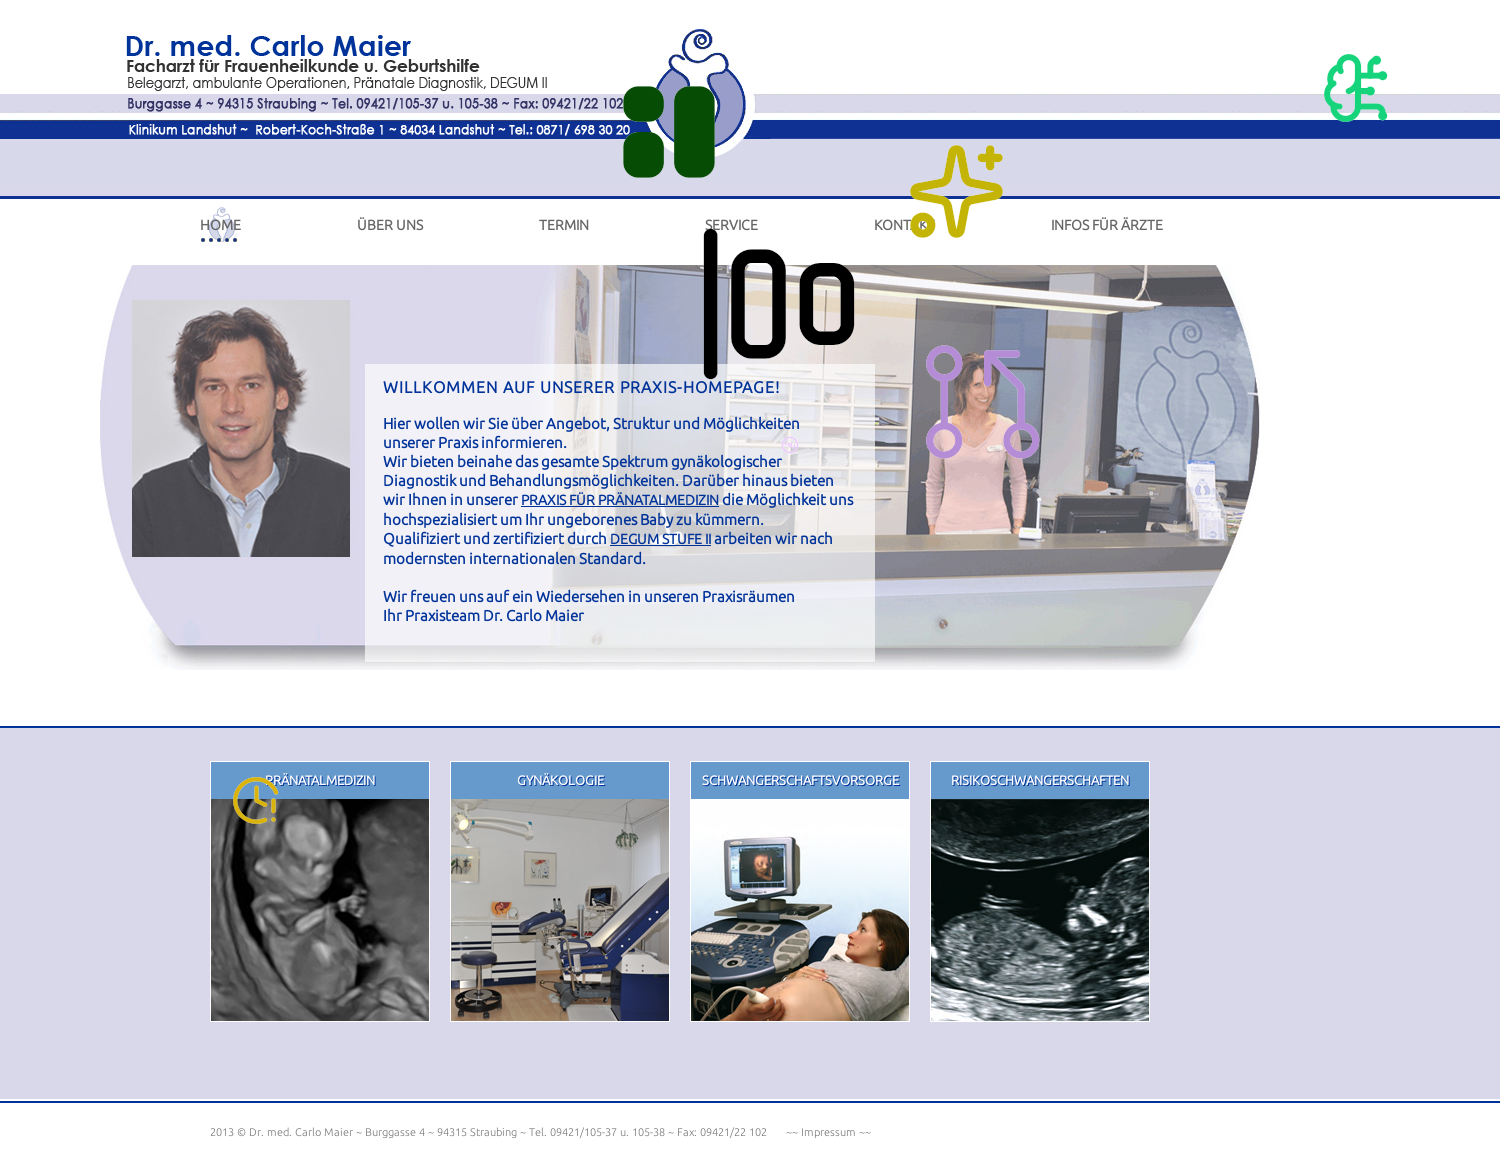 The width and height of the screenshot is (1500, 1162). What do you see at coordinates (790, 445) in the screenshot?
I see `play or access music library` at bounding box center [790, 445].